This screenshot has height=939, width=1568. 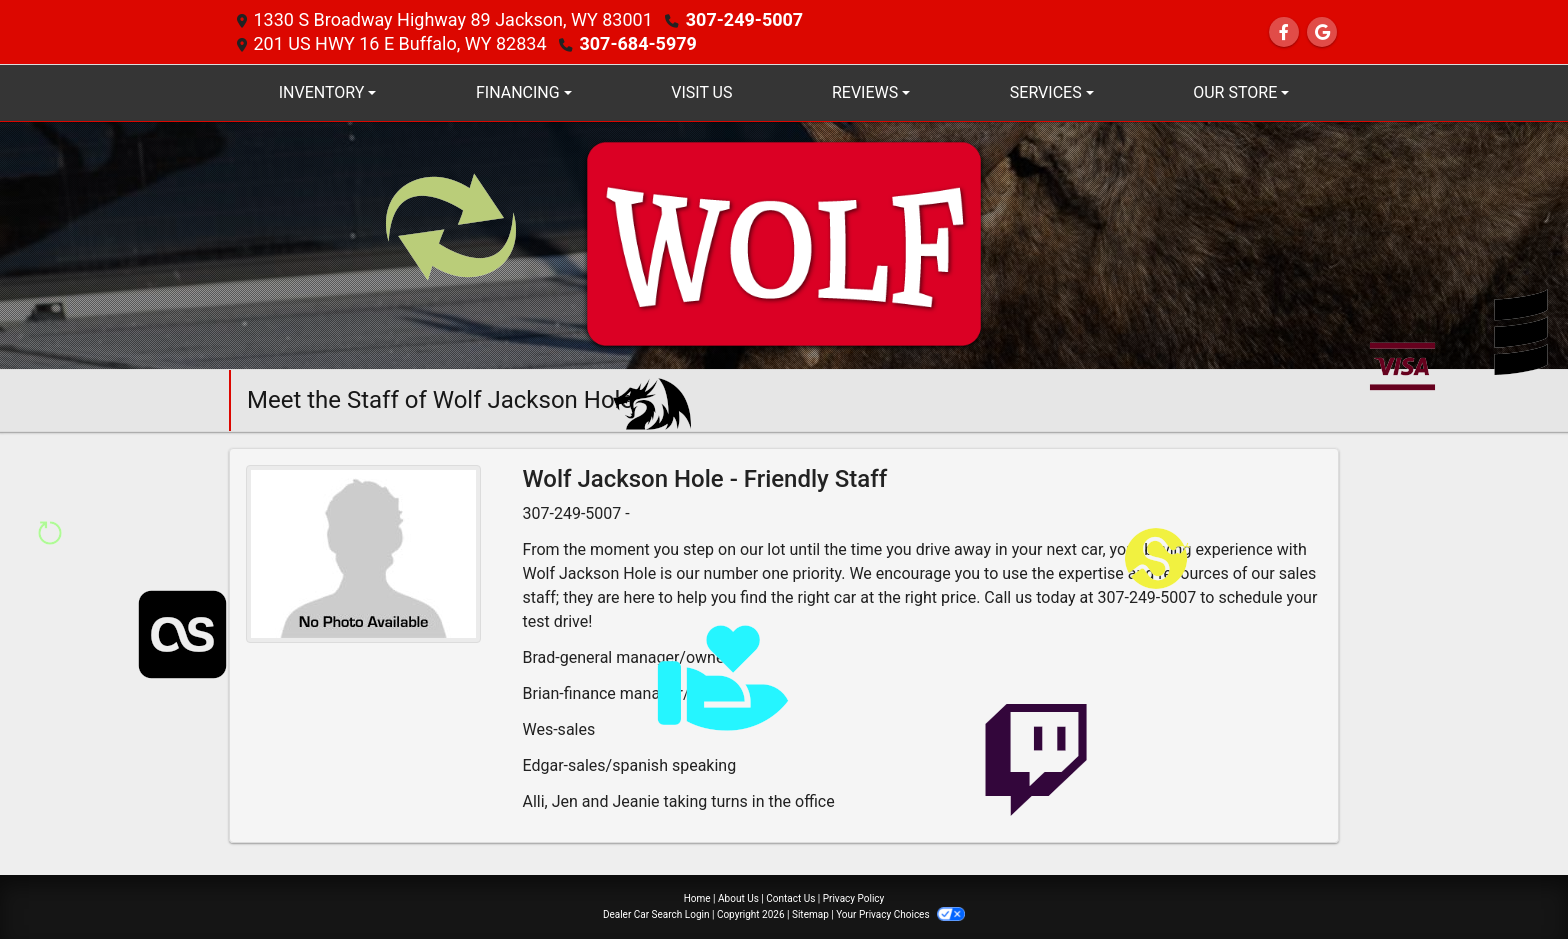 What do you see at coordinates (652, 404) in the screenshot?
I see `redragon brand logo` at bounding box center [652, 404].